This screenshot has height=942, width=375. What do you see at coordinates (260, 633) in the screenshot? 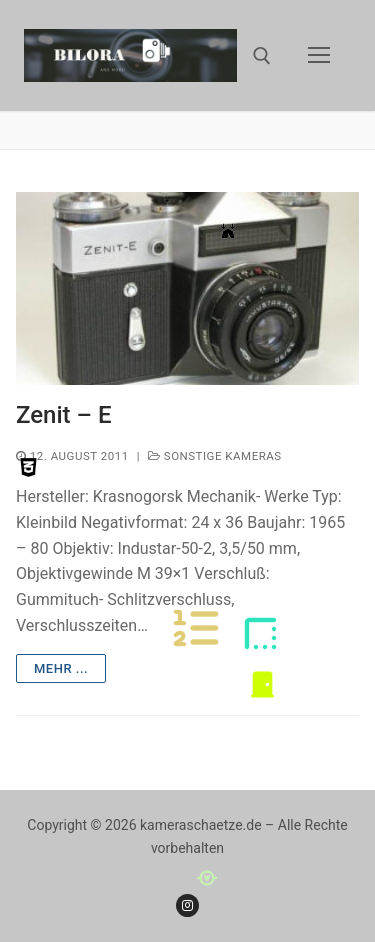
I see `apply border to top and left edges` at bounding box center [260, 633].